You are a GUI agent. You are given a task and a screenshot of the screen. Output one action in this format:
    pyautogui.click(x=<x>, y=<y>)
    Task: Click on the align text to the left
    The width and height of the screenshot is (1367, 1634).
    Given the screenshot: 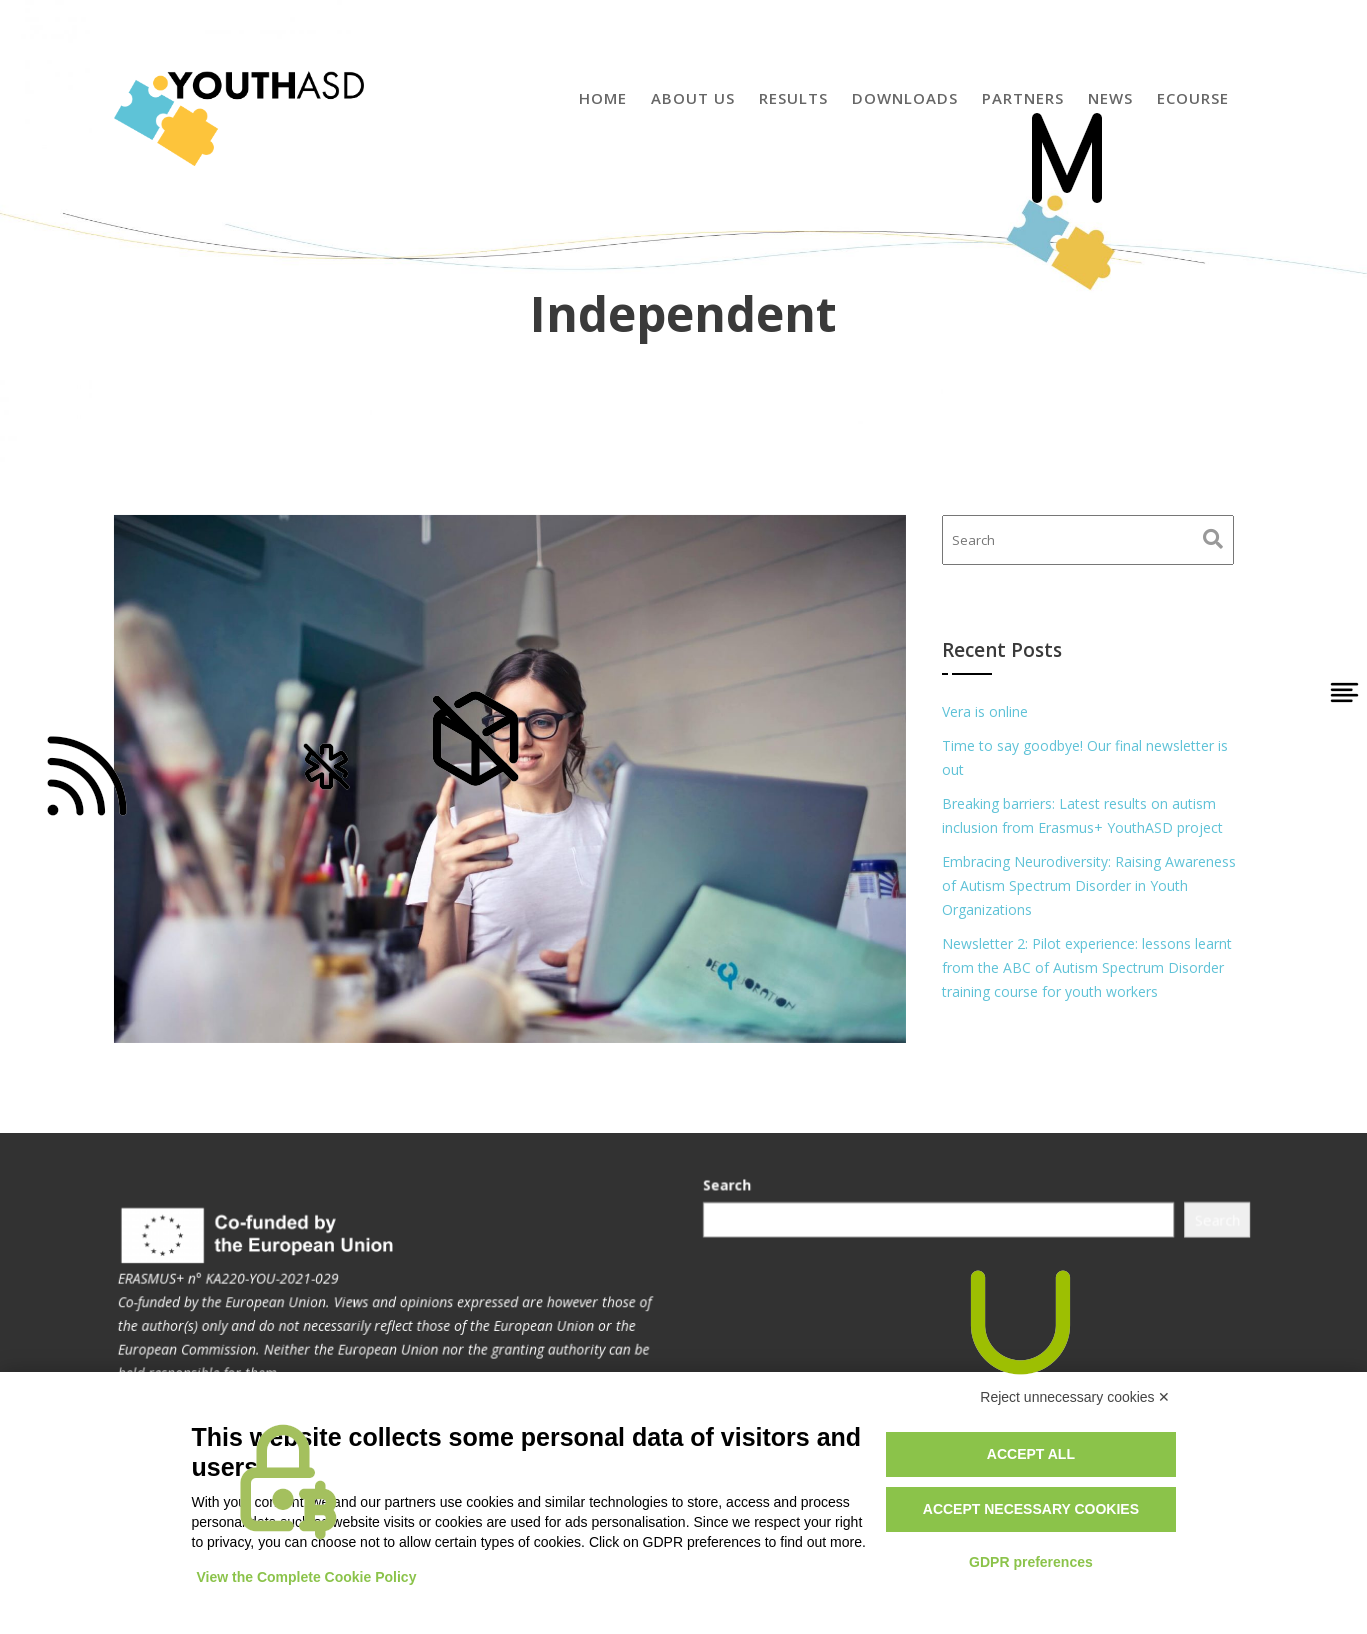 What is the action you would take?
    pyautogui.click(x=1344, y=692)
    